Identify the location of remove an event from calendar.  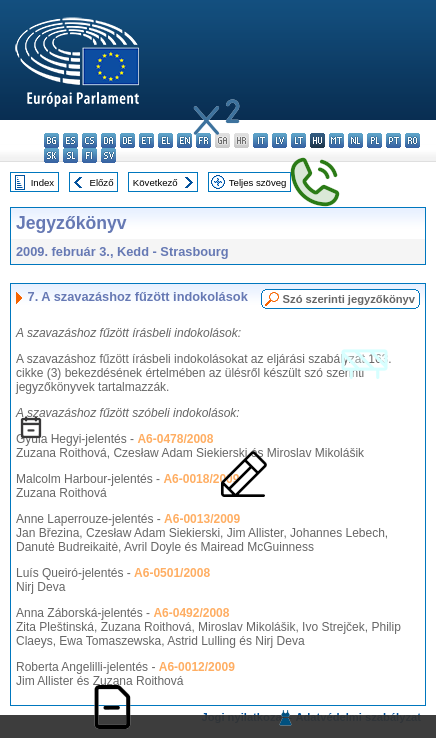
(31, 428).